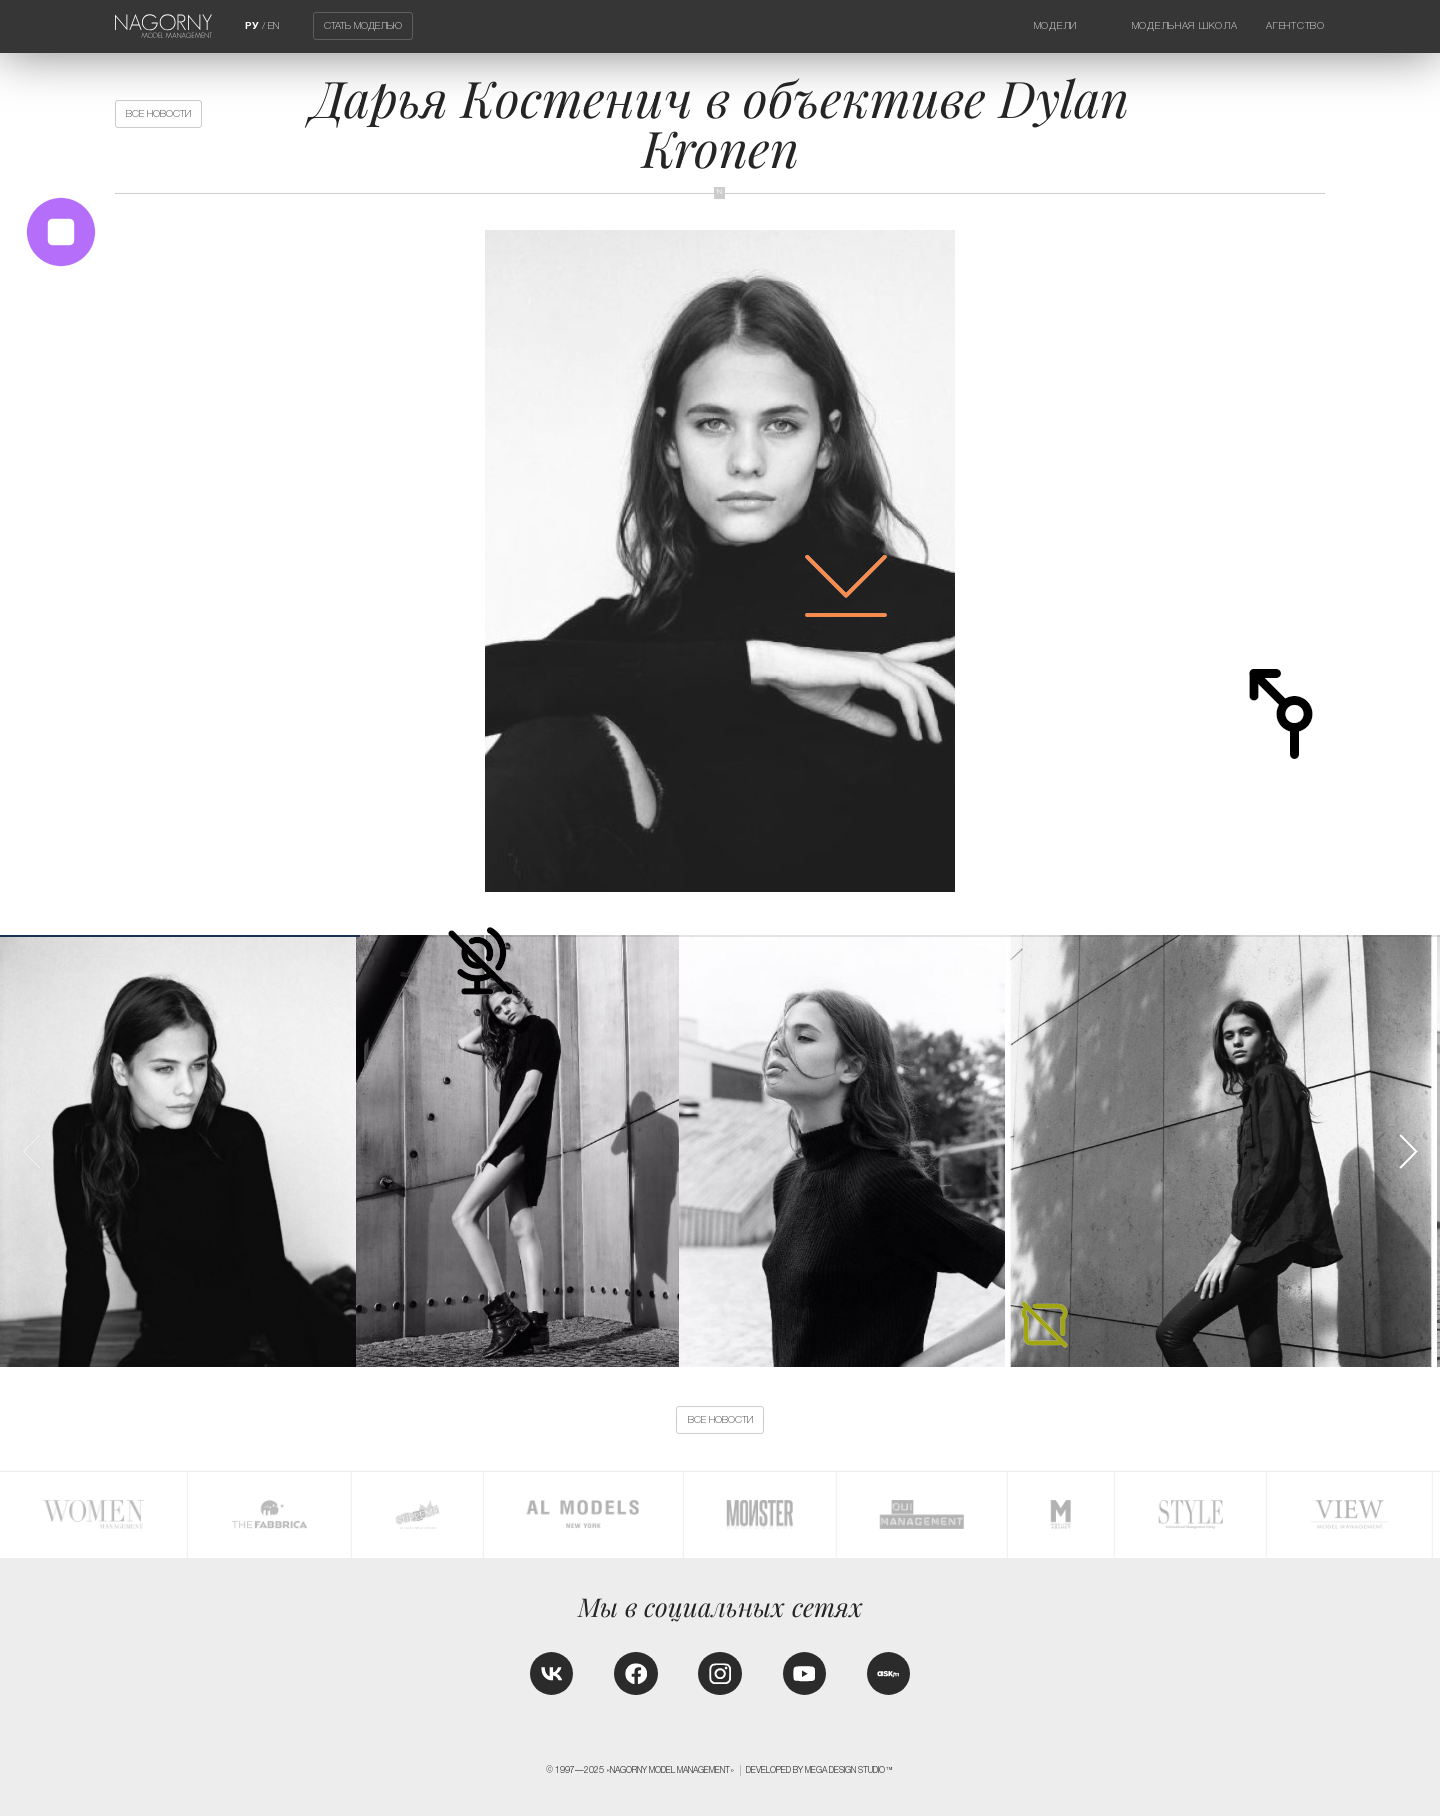 The height and width of the screenshot is (1816, 1440). Describe the element at coordinates (1281, 714) in the screenshot. I see `take the last left exit at the roundabout` at that location.